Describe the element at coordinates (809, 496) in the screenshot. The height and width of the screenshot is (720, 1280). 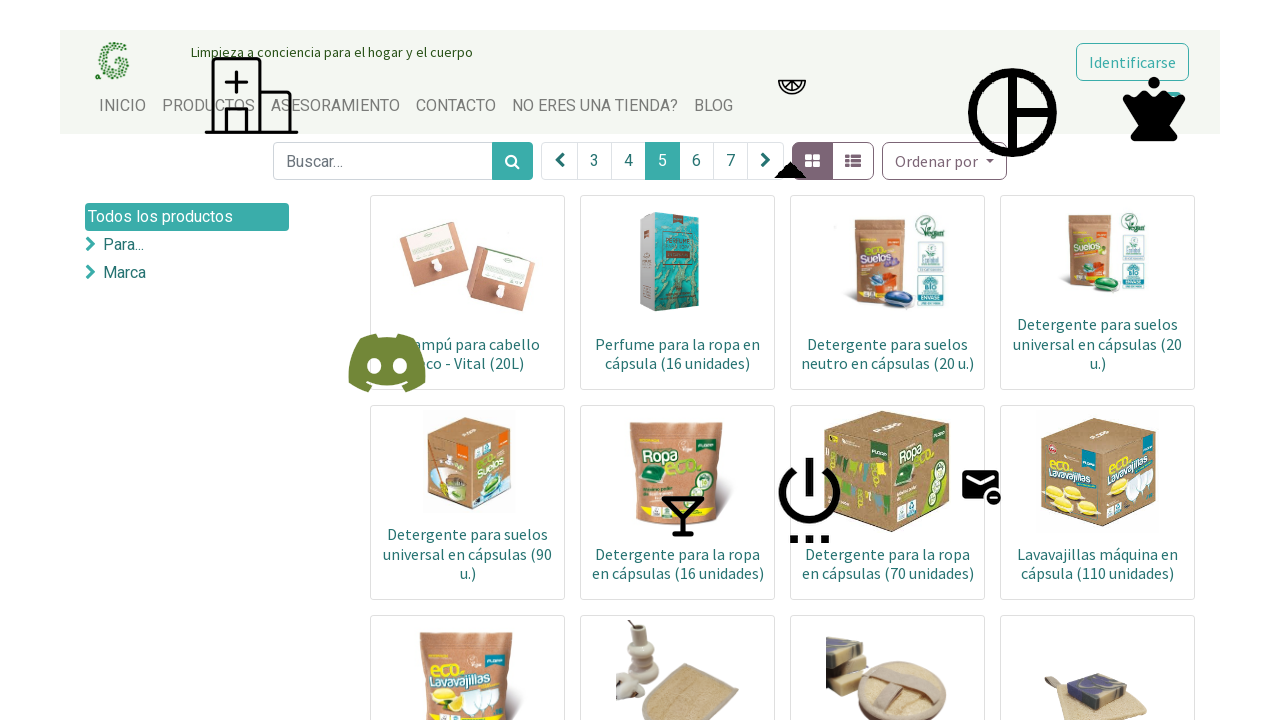
I see `access power settings` at that location.